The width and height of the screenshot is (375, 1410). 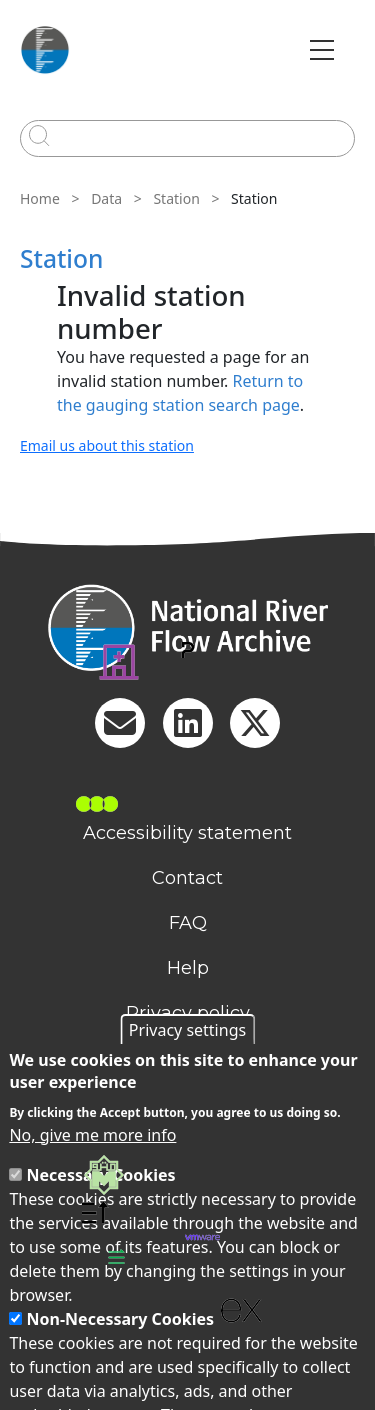 I want to click on express.js framework logo, so click(x=241, y=1310).